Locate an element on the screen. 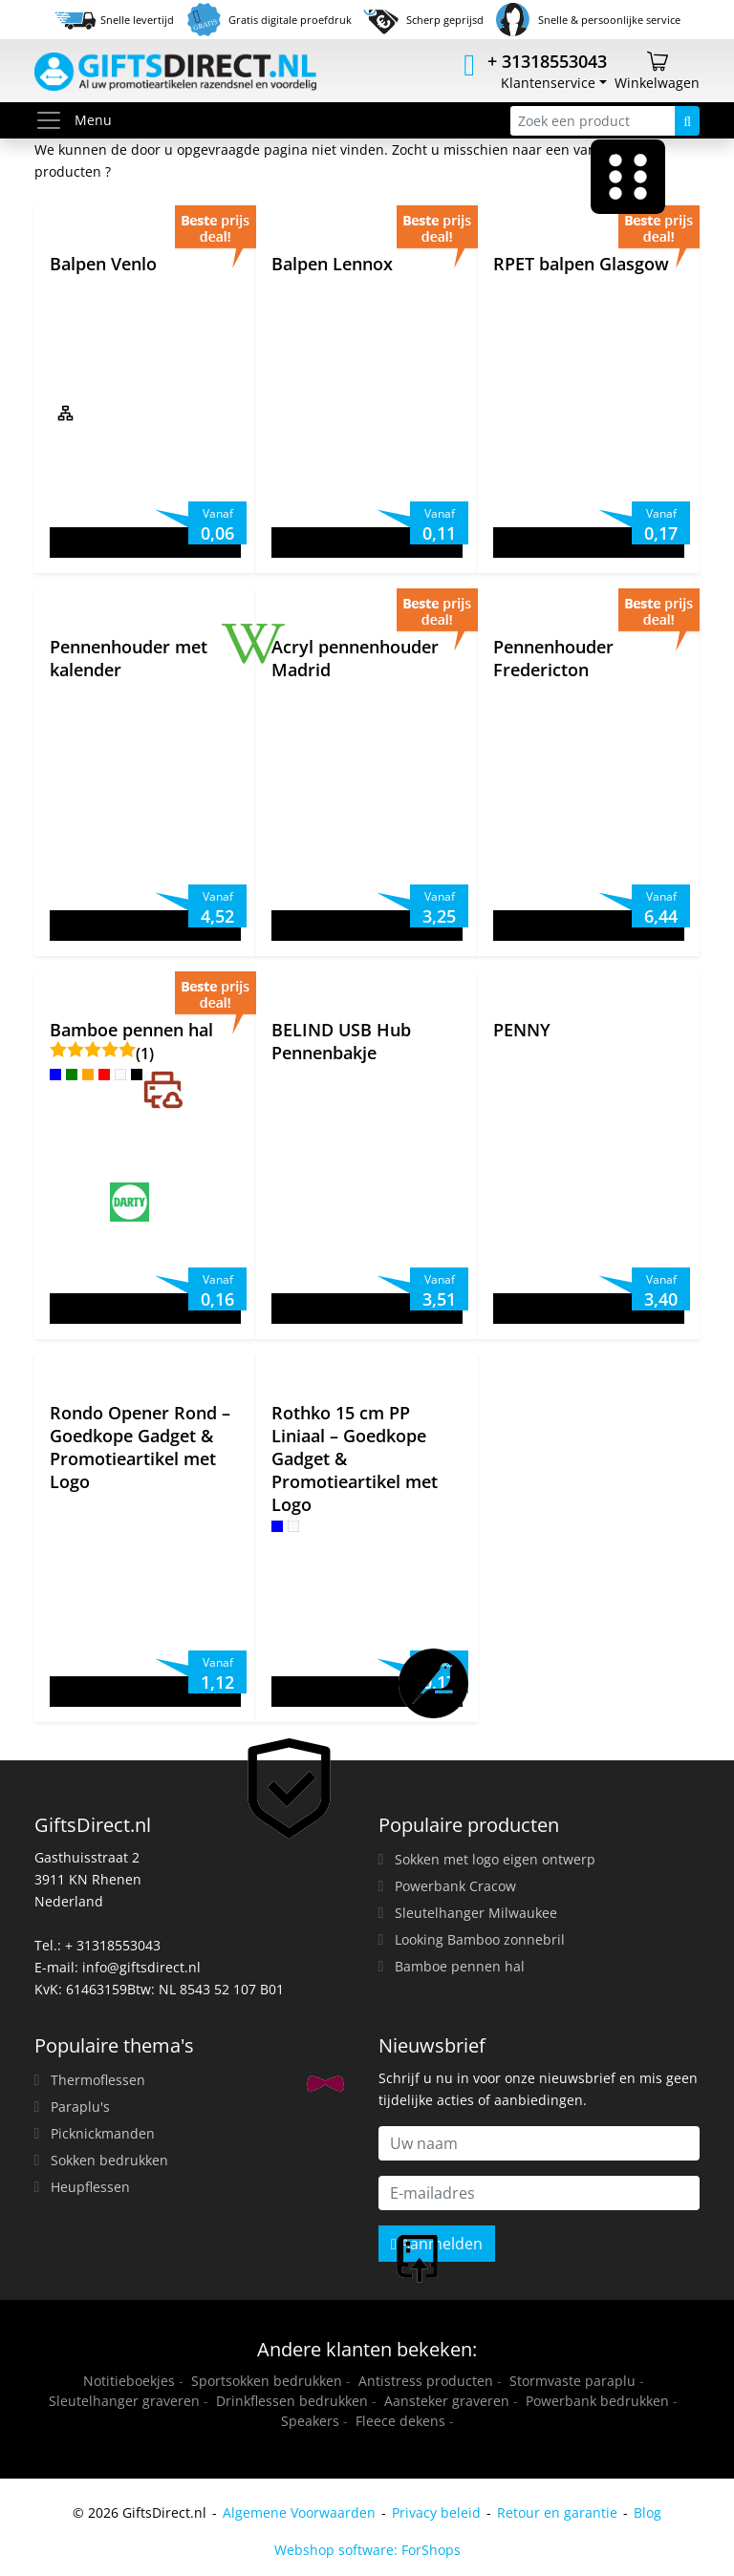 The image size is (734, 2576). open Wikipedia is located at coordinates (253, 644).